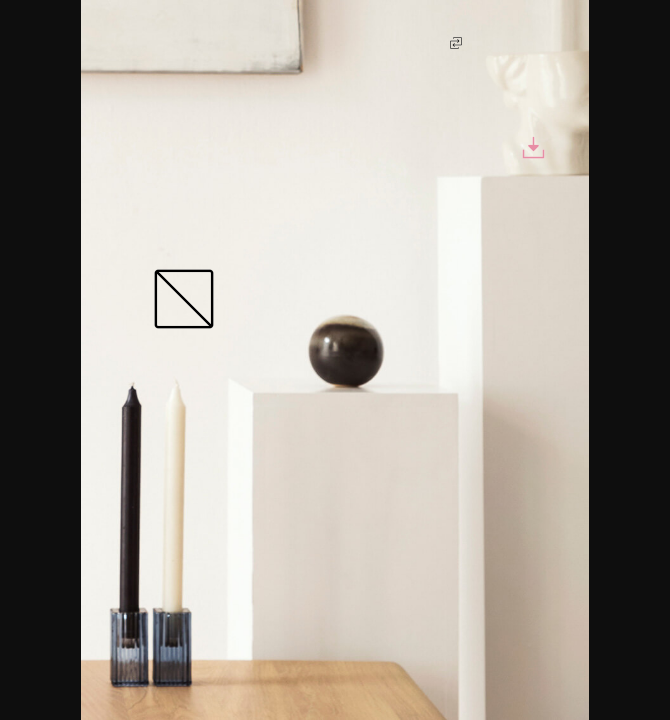  I want to click on placeholder for missing or unloaded image content, so click(184, 299).